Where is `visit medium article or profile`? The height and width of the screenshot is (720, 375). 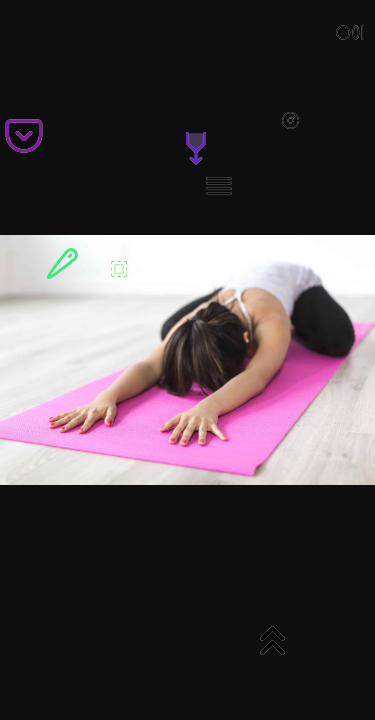 visit medium article or profile is located at coordinates (349, 32).